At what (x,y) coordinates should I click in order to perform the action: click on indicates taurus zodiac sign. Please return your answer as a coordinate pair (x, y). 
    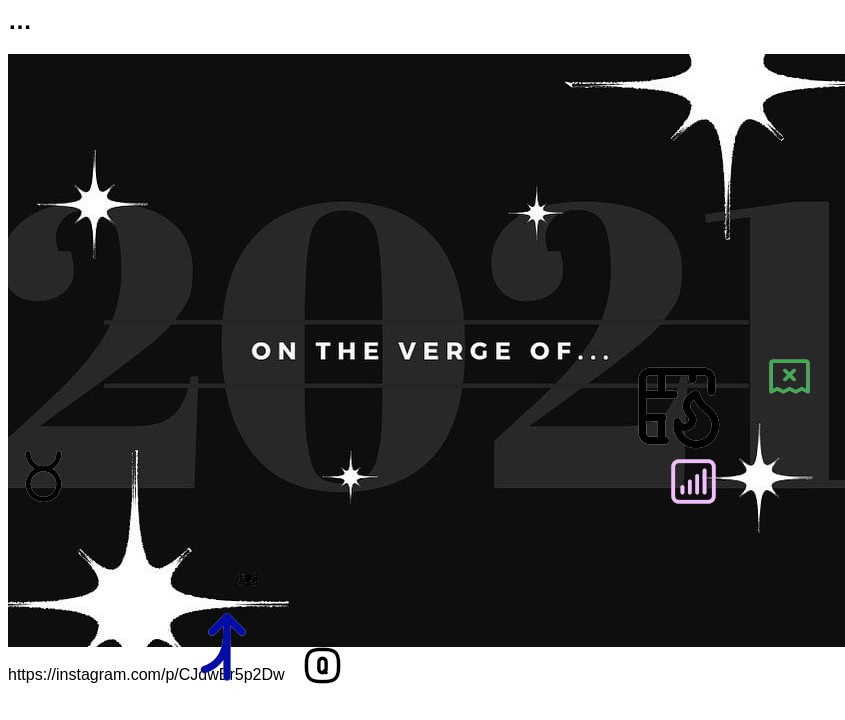
    Looking at the image, I should click on (43, 476).